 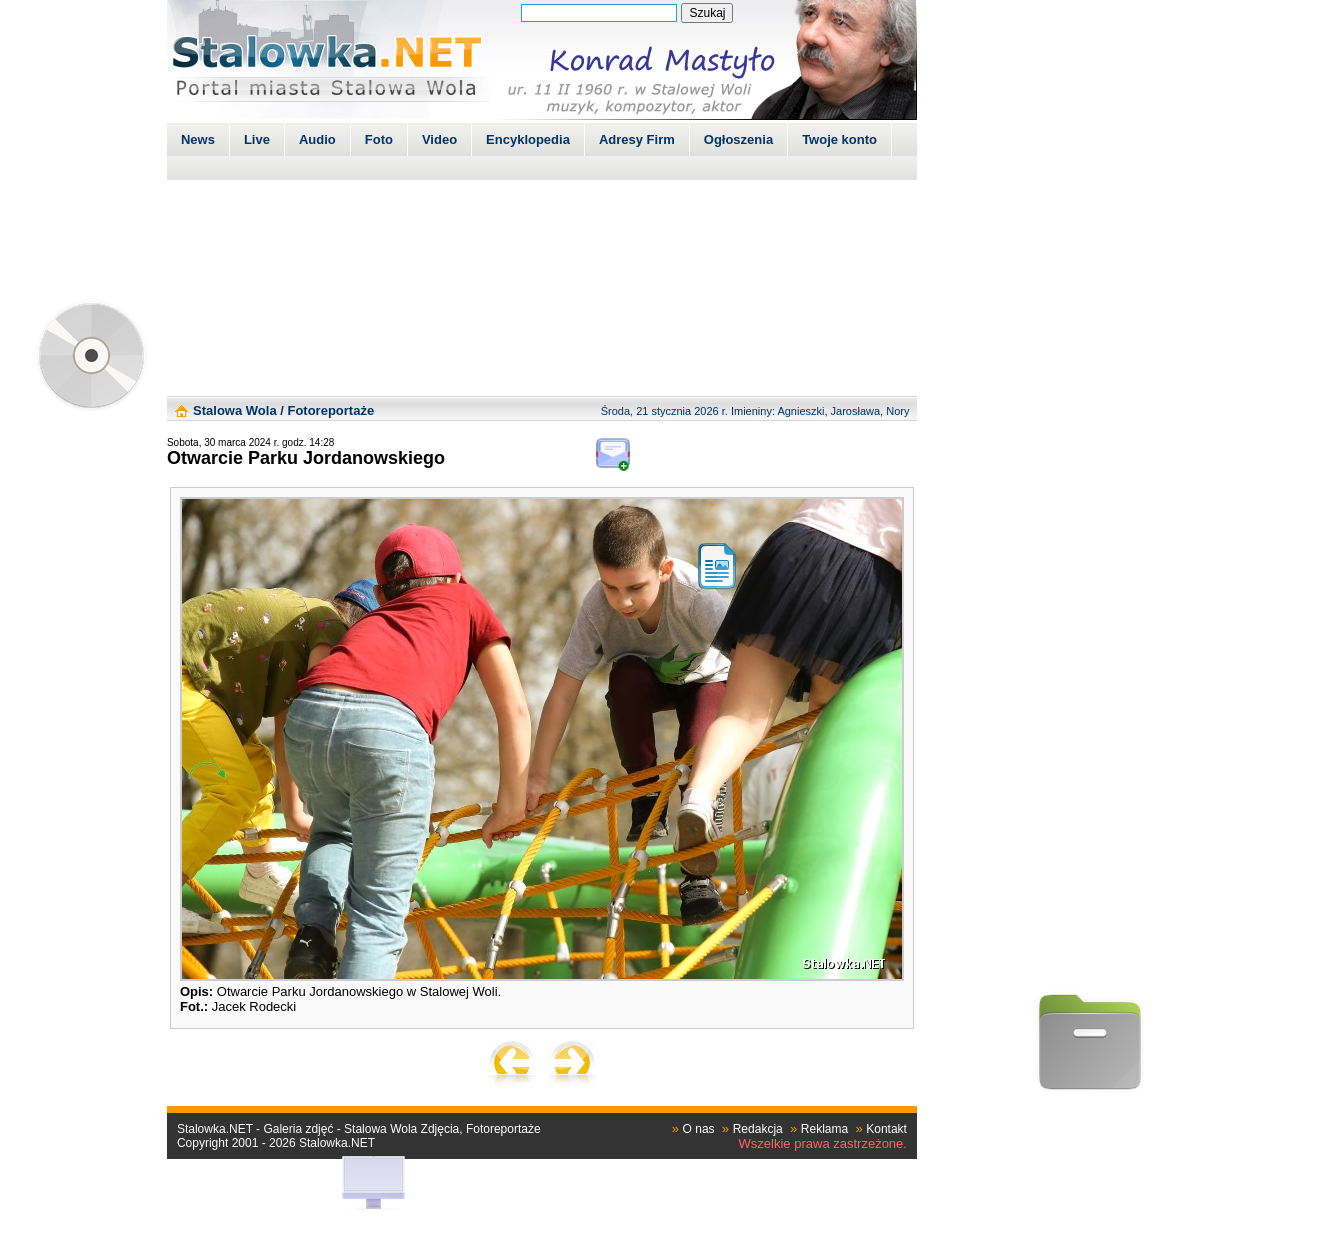 What do you see at coordinates (613, 453) in the screenshot?
I see `compose a new email message` at bounding box center [613, 453].